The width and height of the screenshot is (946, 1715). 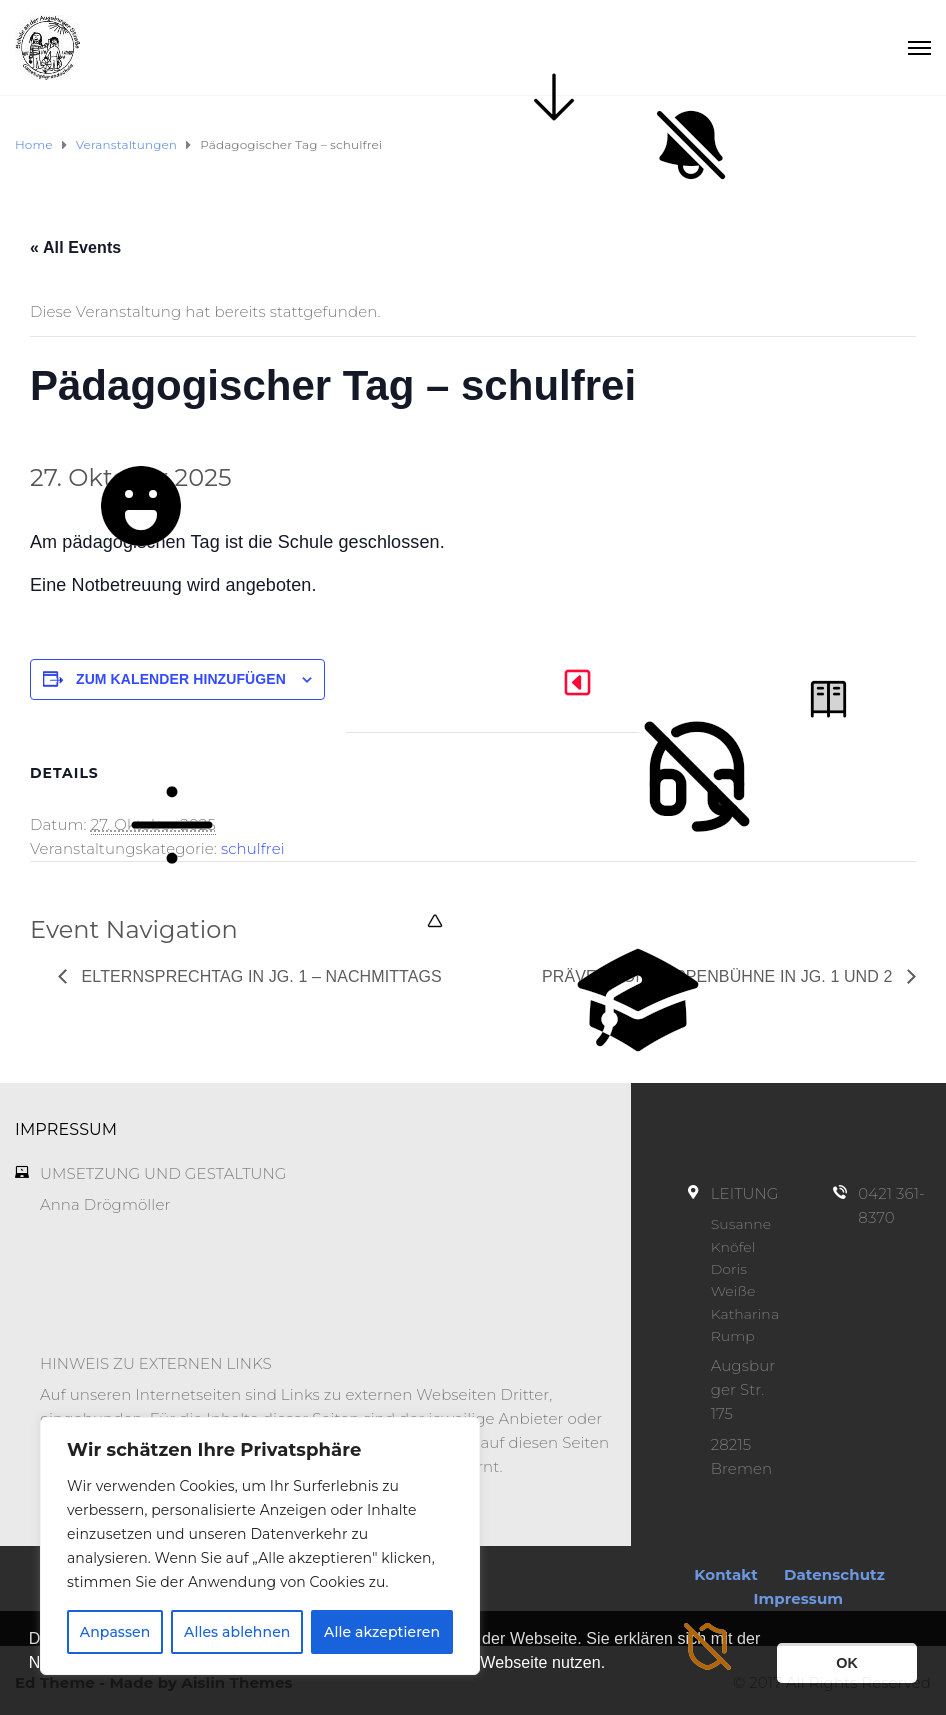 I want to click on access education or learning features, so click(x=638, y=999).